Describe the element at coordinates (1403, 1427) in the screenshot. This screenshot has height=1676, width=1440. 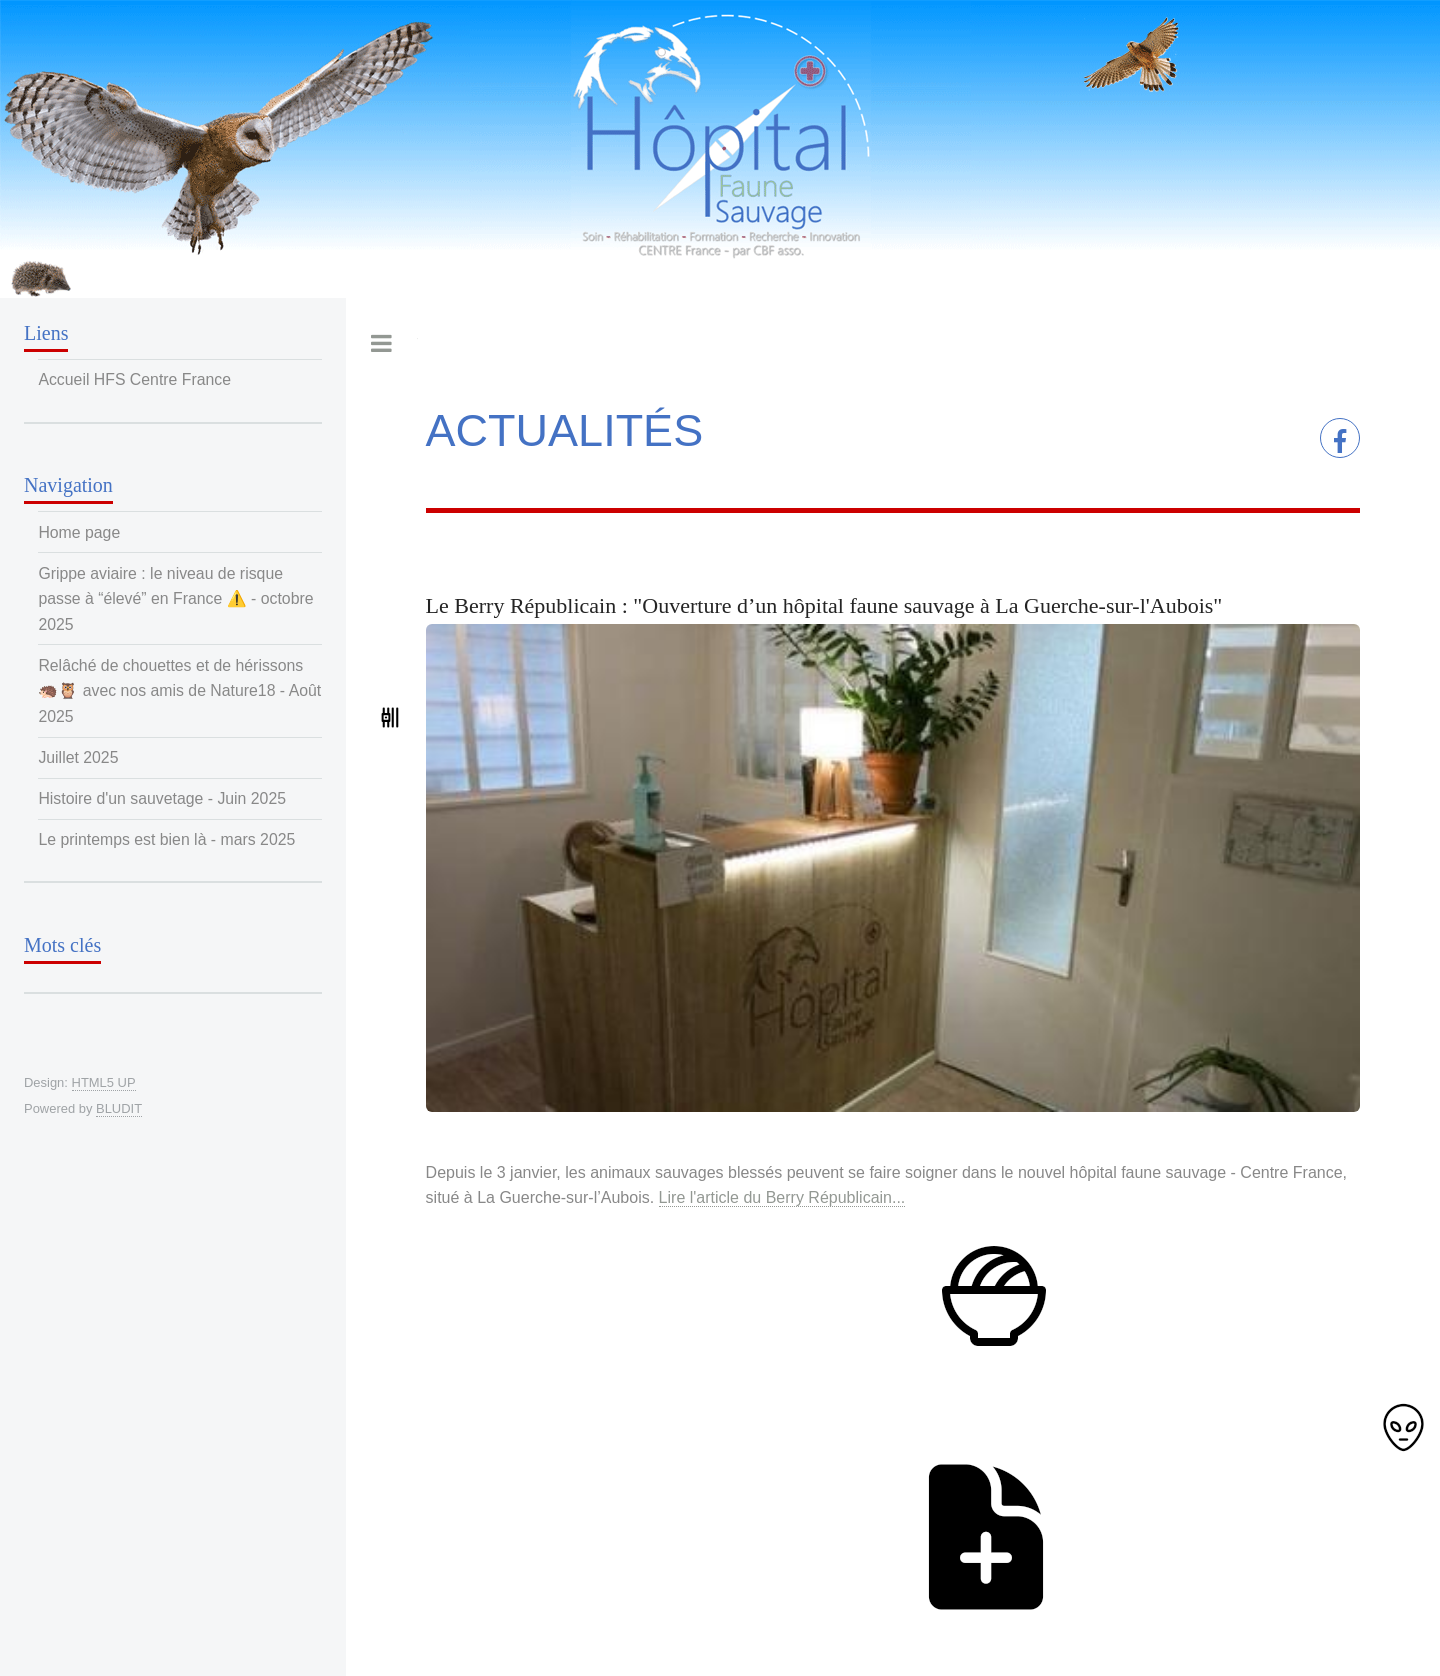
I see `alien or extraterrestrial theme indicator` at that location.